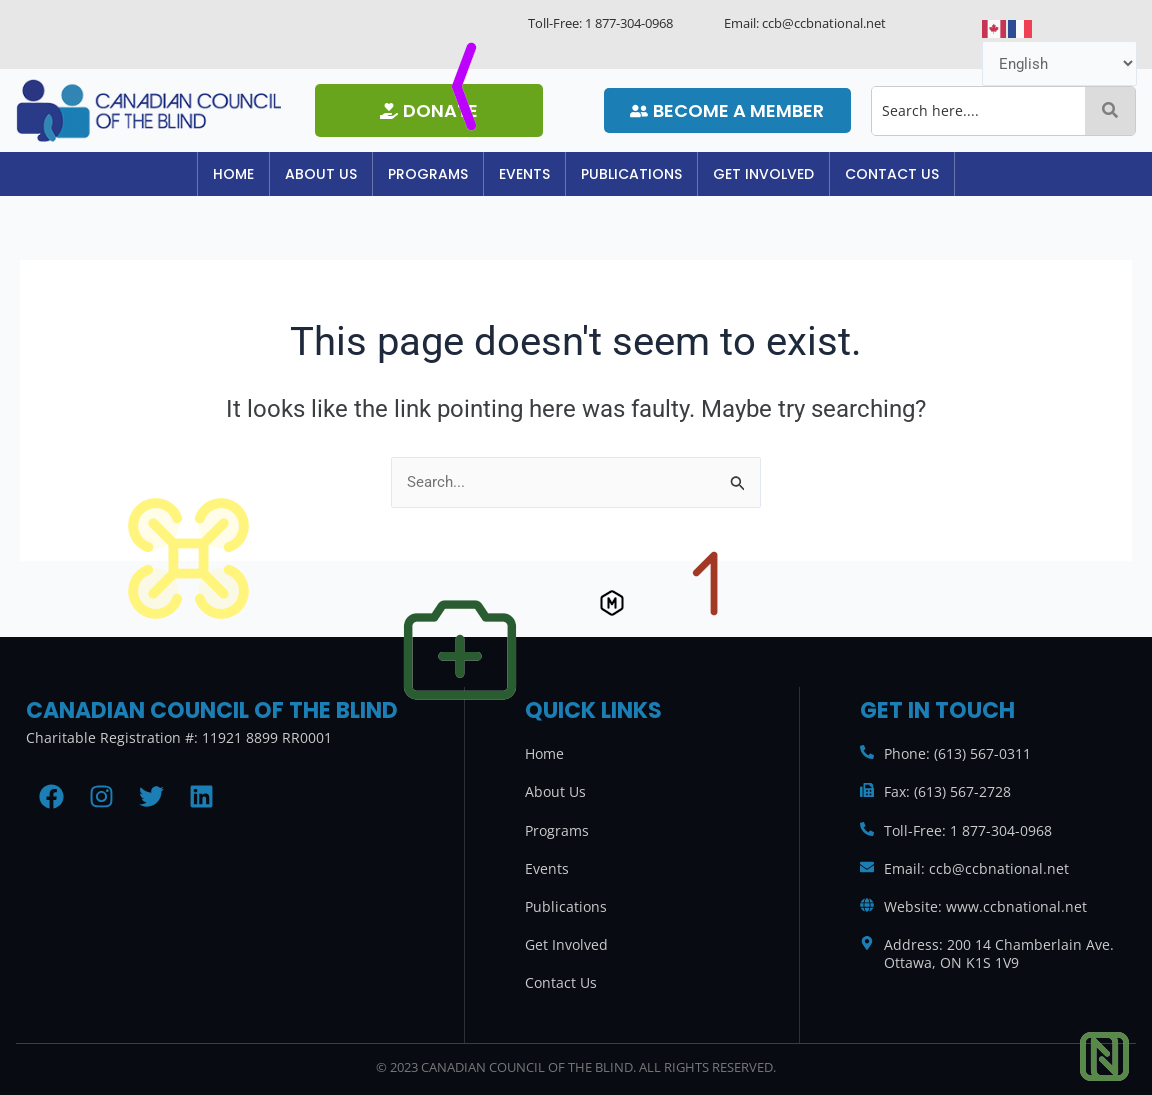  Describe the element at coordinates (612, 603) in the screenshot. I see `indicates a module or component in a system` at that location.